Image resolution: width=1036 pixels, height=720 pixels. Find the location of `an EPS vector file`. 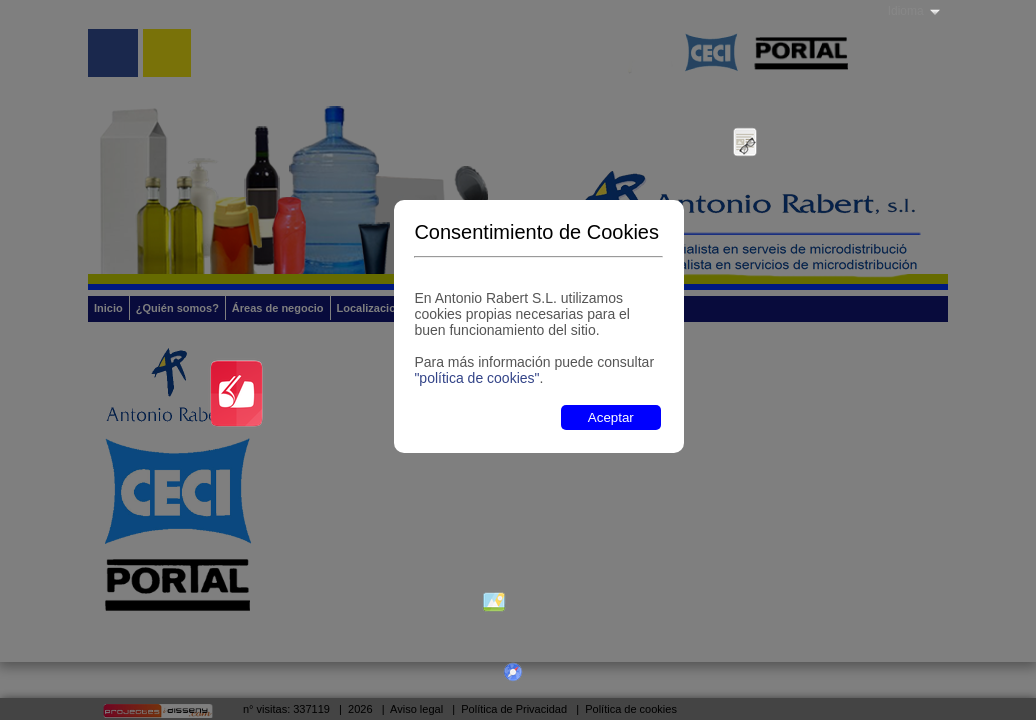

an EPS vector file is located at coordinates (236, 393).